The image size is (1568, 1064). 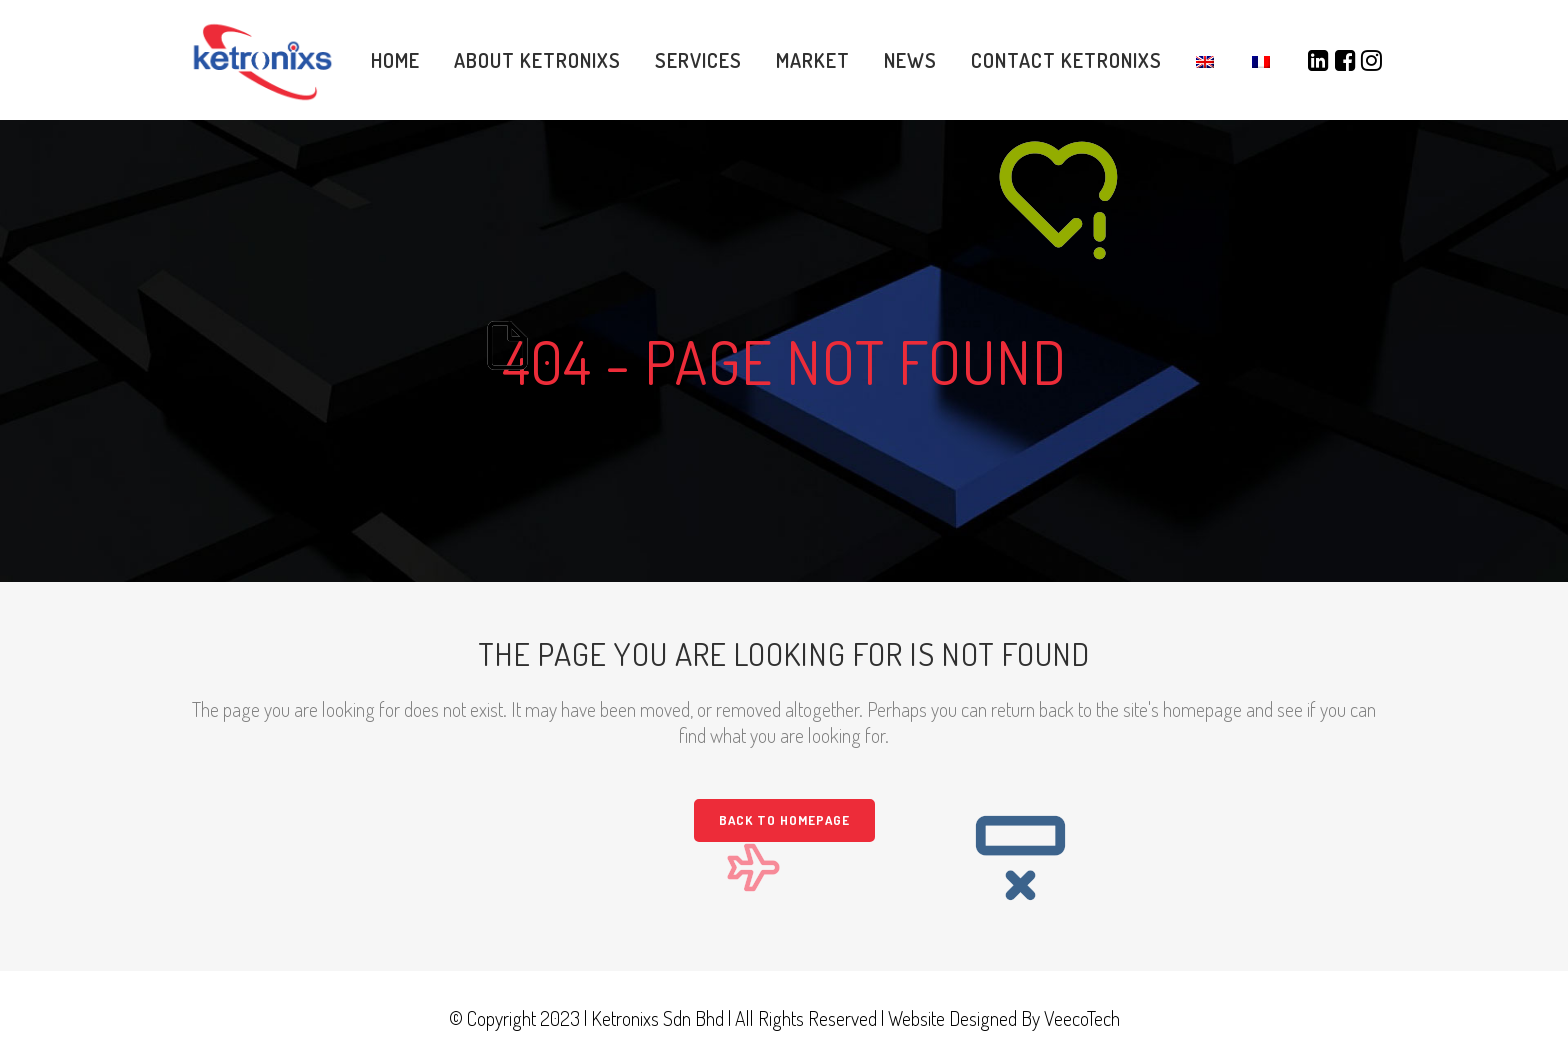 I want to click on view or open a file, so click(x=507, y=345).